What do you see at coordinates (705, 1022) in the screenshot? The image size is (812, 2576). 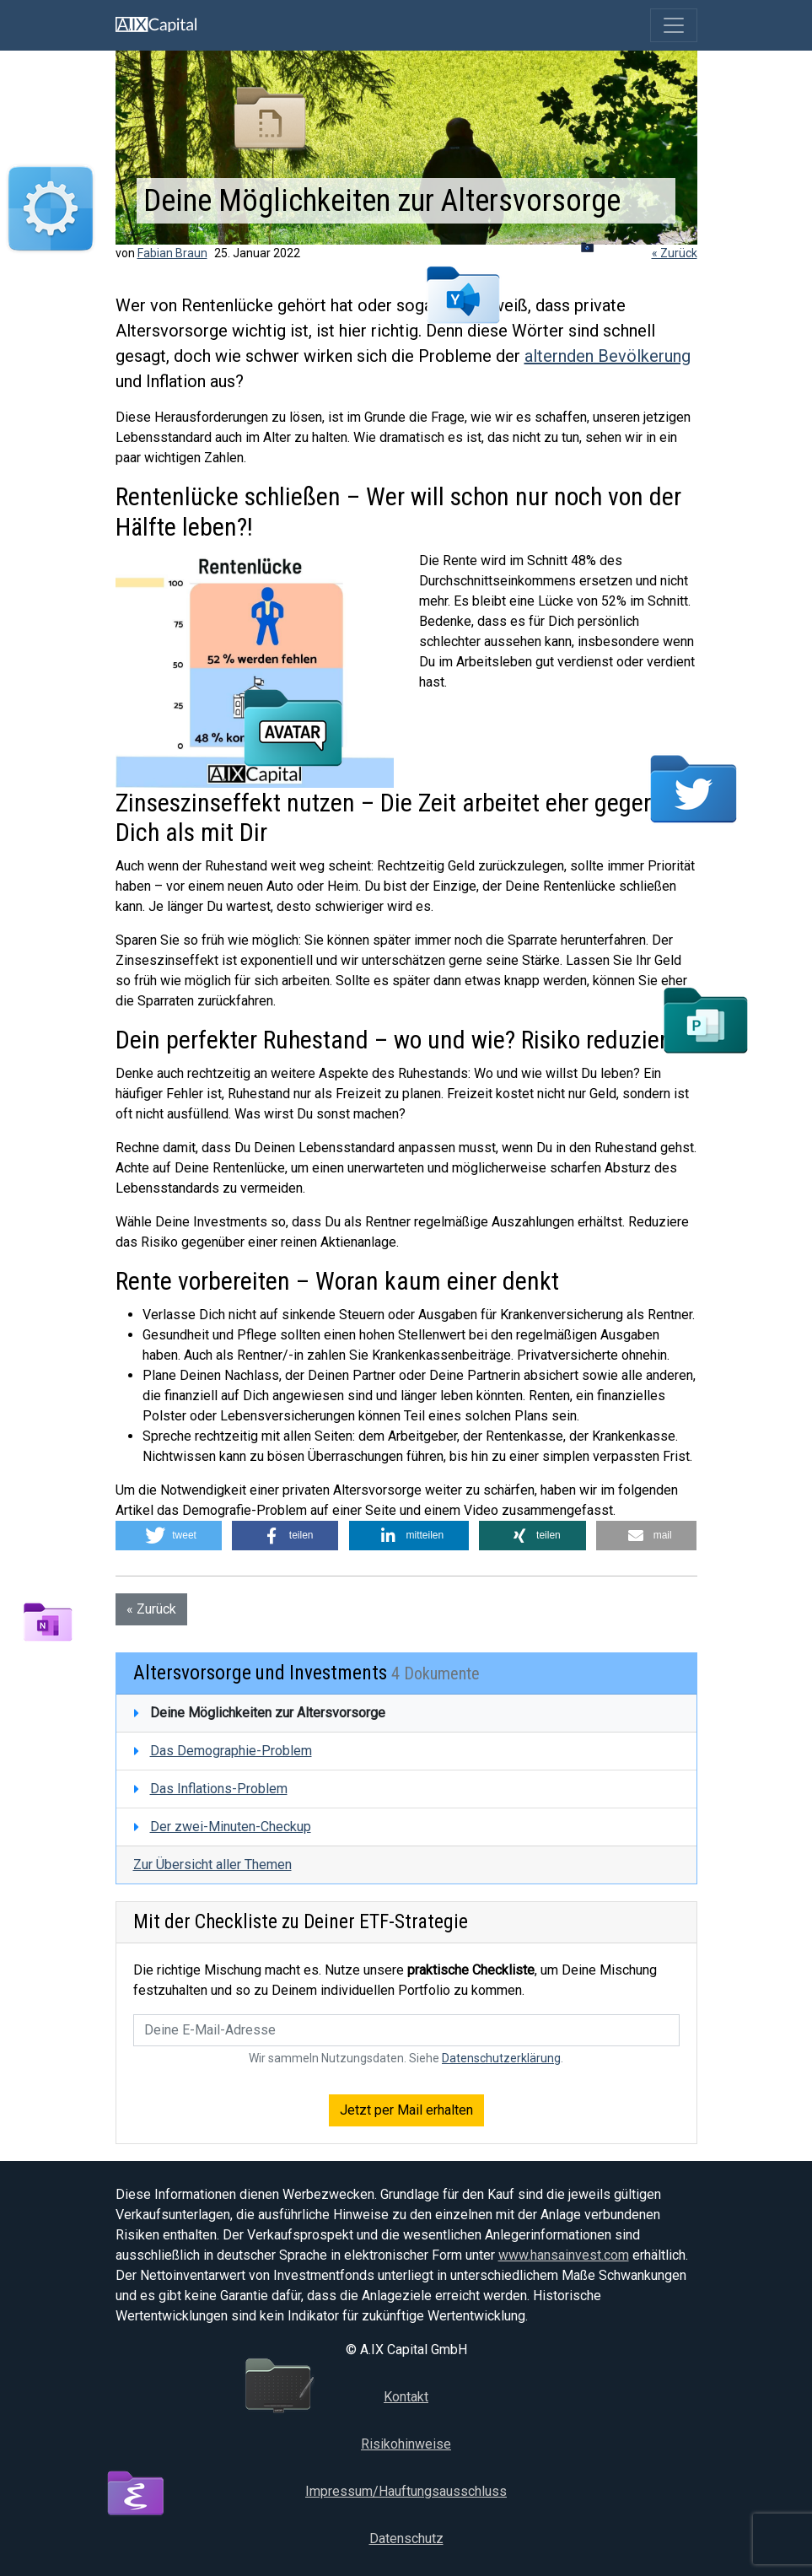 I see `open folder containing microsoft publisher files` at bounding box center [705, 1022].